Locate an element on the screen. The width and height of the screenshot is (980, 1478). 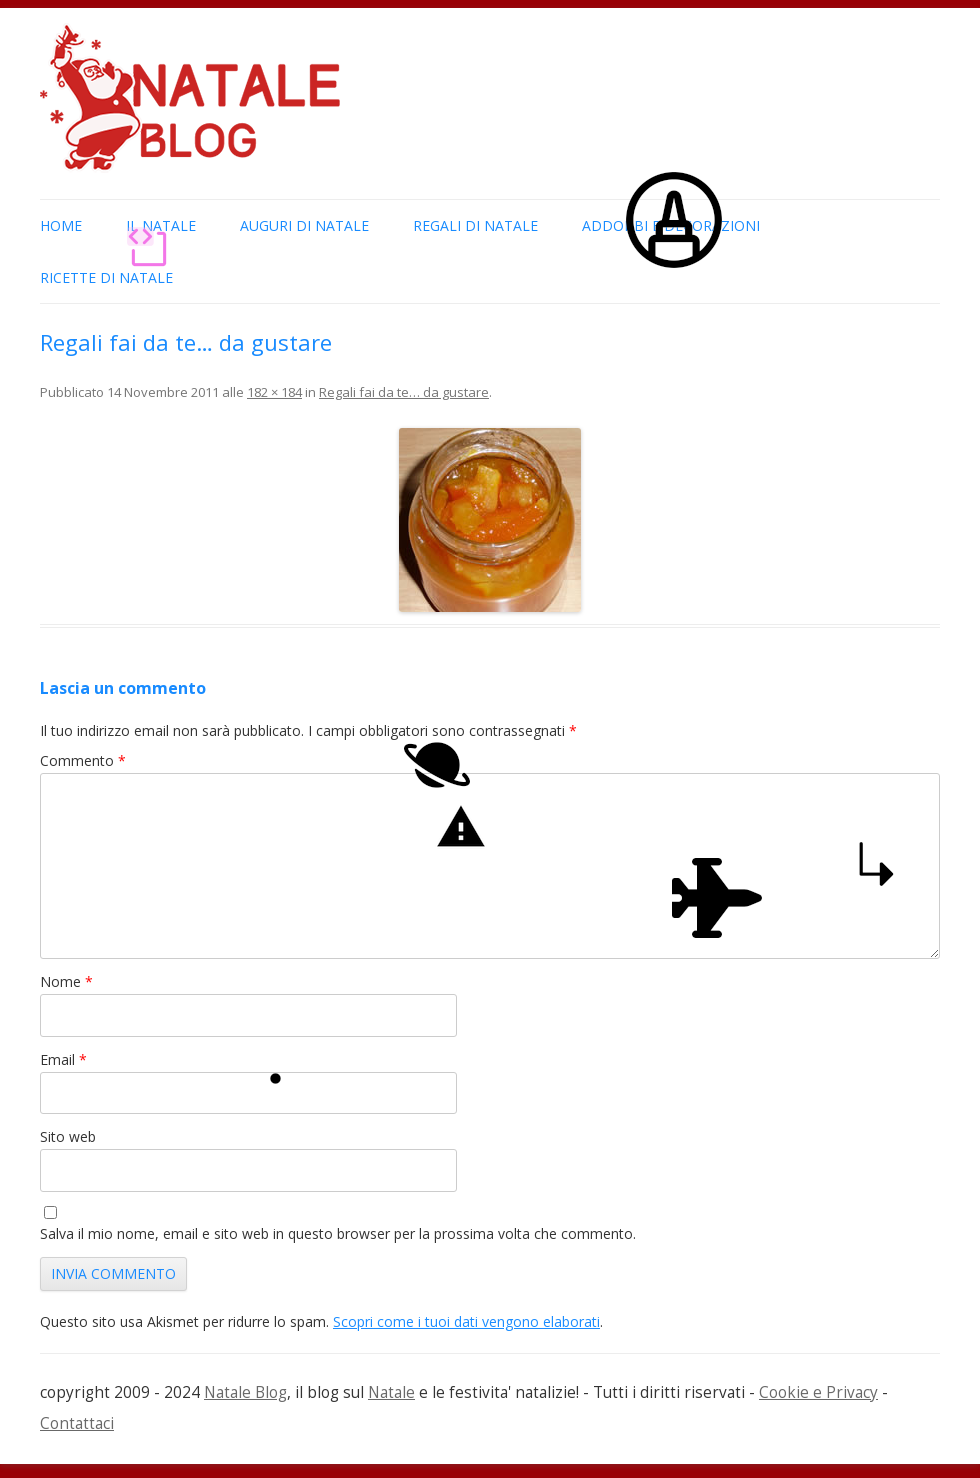
select marker or highlighter tool is located at coordinates (674, 220).